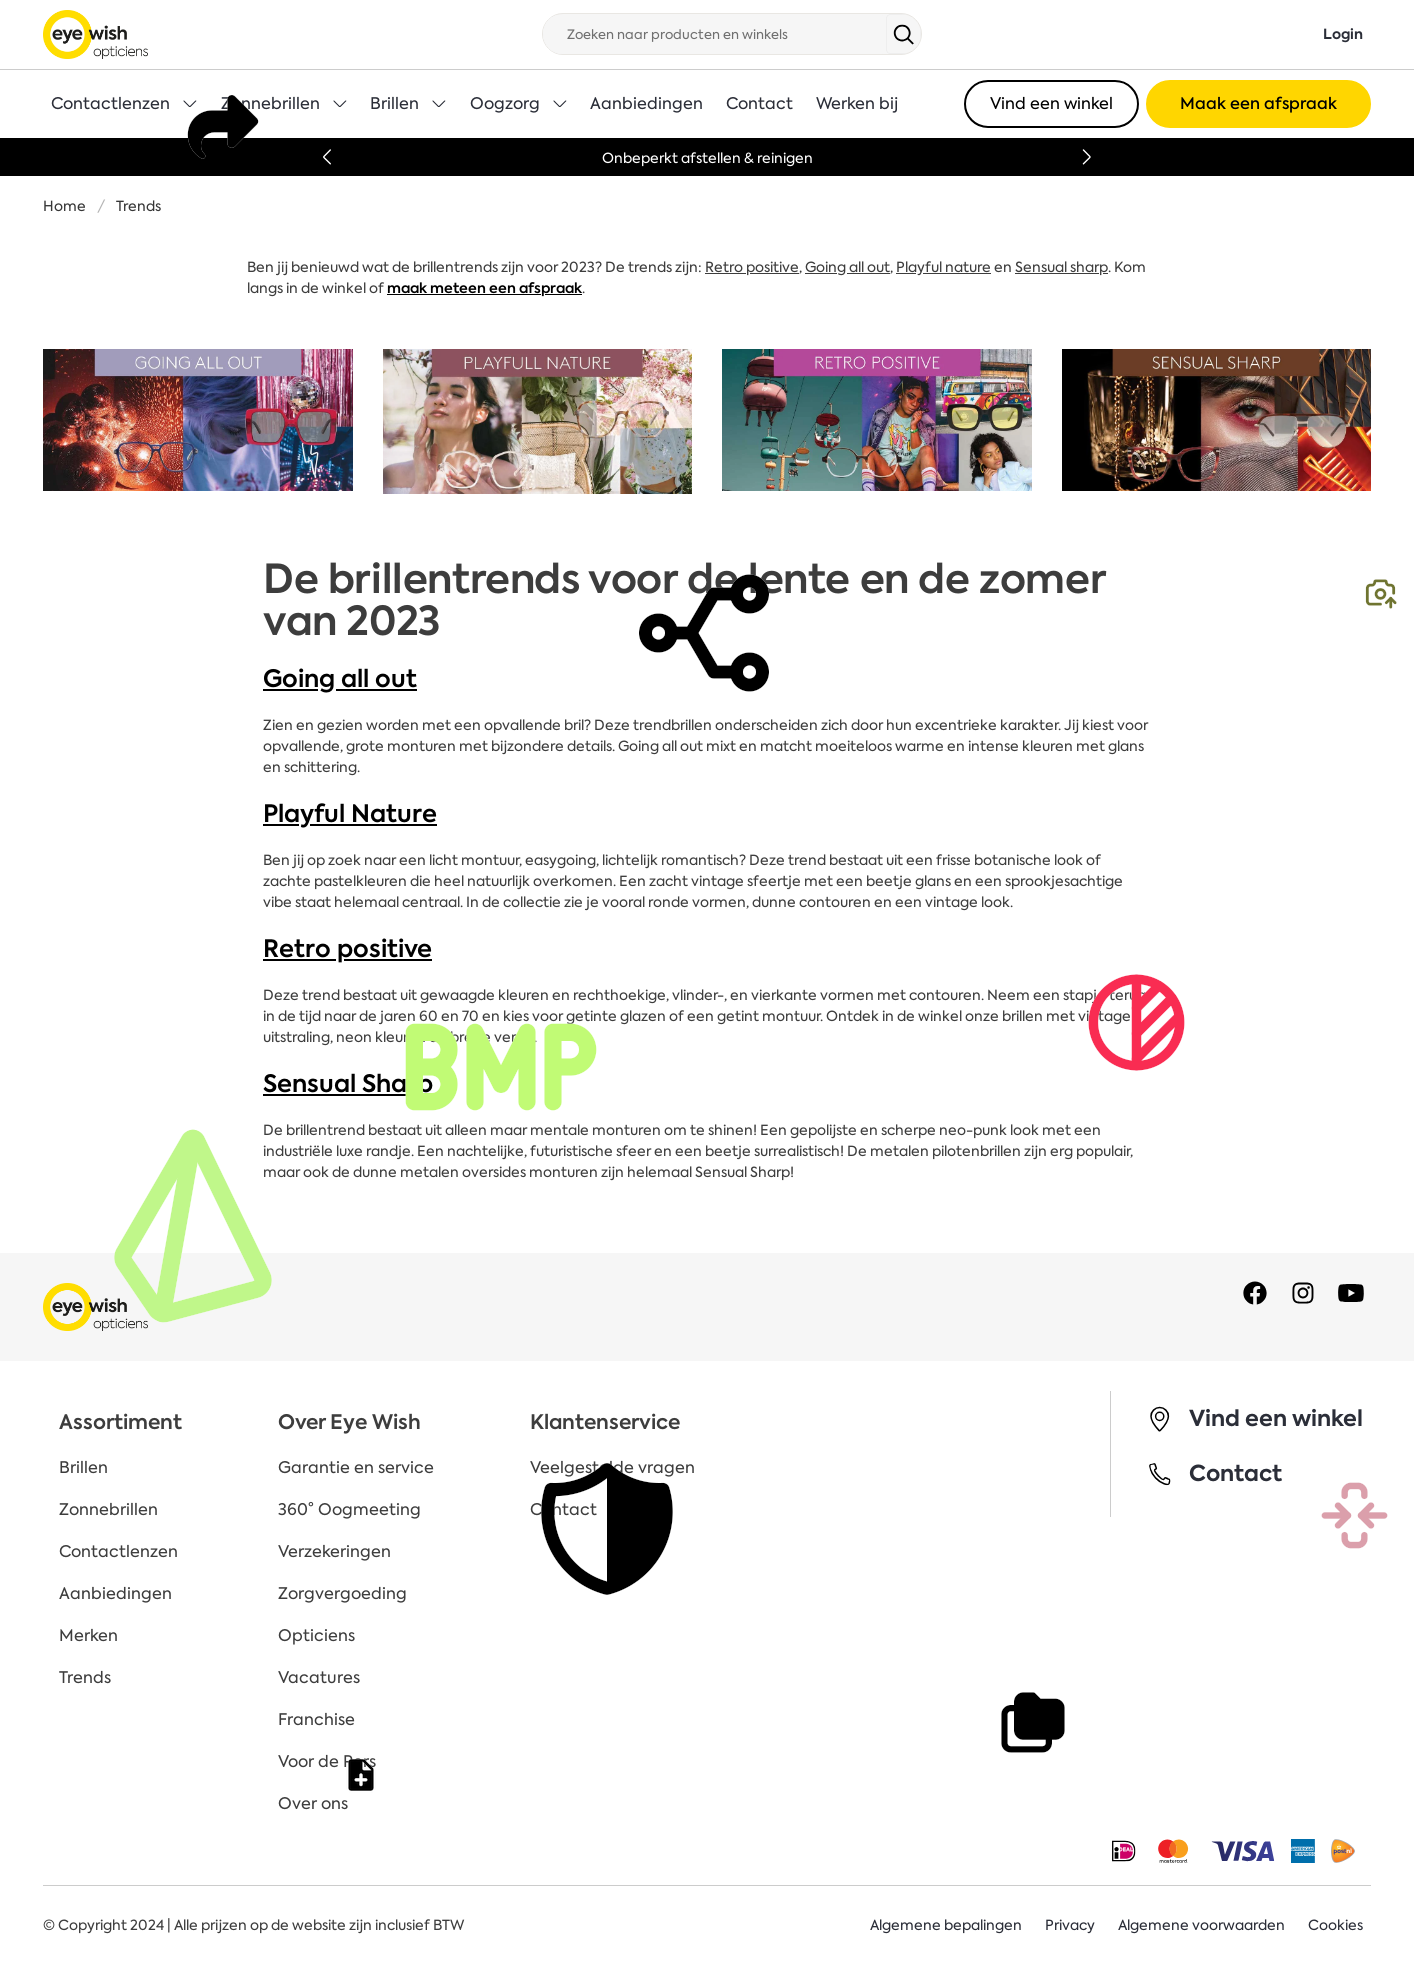 This screenshot has height=1972, width=1414. I want to click on indicates partial security or protection status, so click(607, 1529).